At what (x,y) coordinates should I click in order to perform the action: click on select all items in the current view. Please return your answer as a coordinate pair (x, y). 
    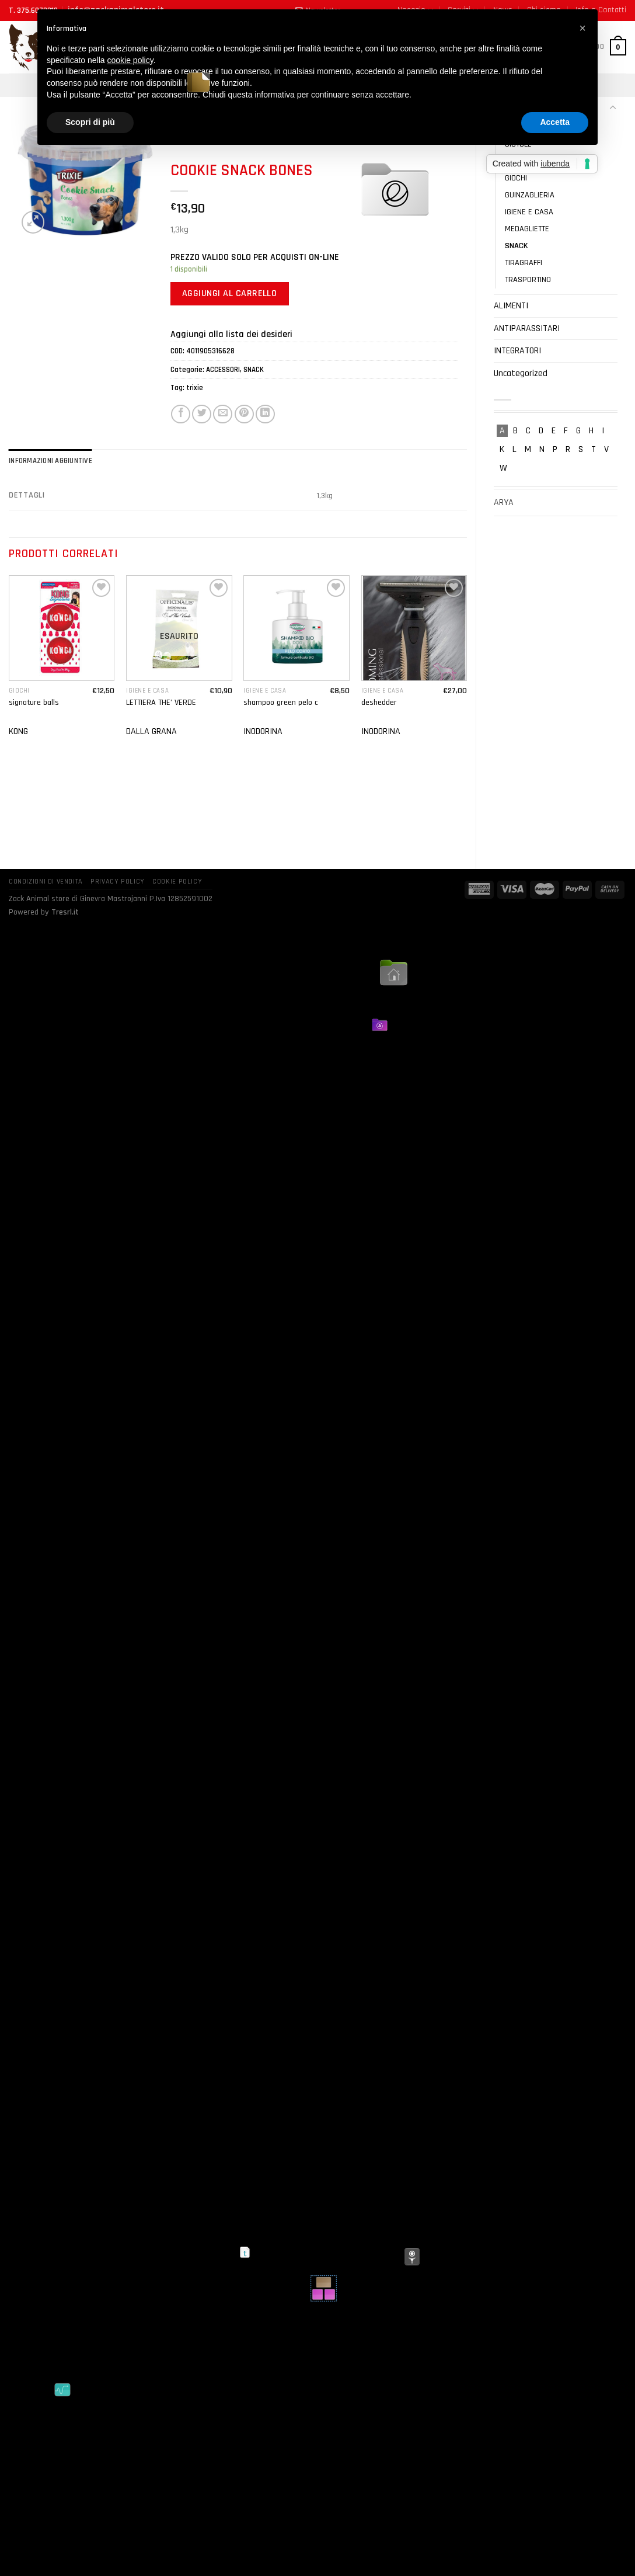
    Looking at the image, I should click on (323, 2288).